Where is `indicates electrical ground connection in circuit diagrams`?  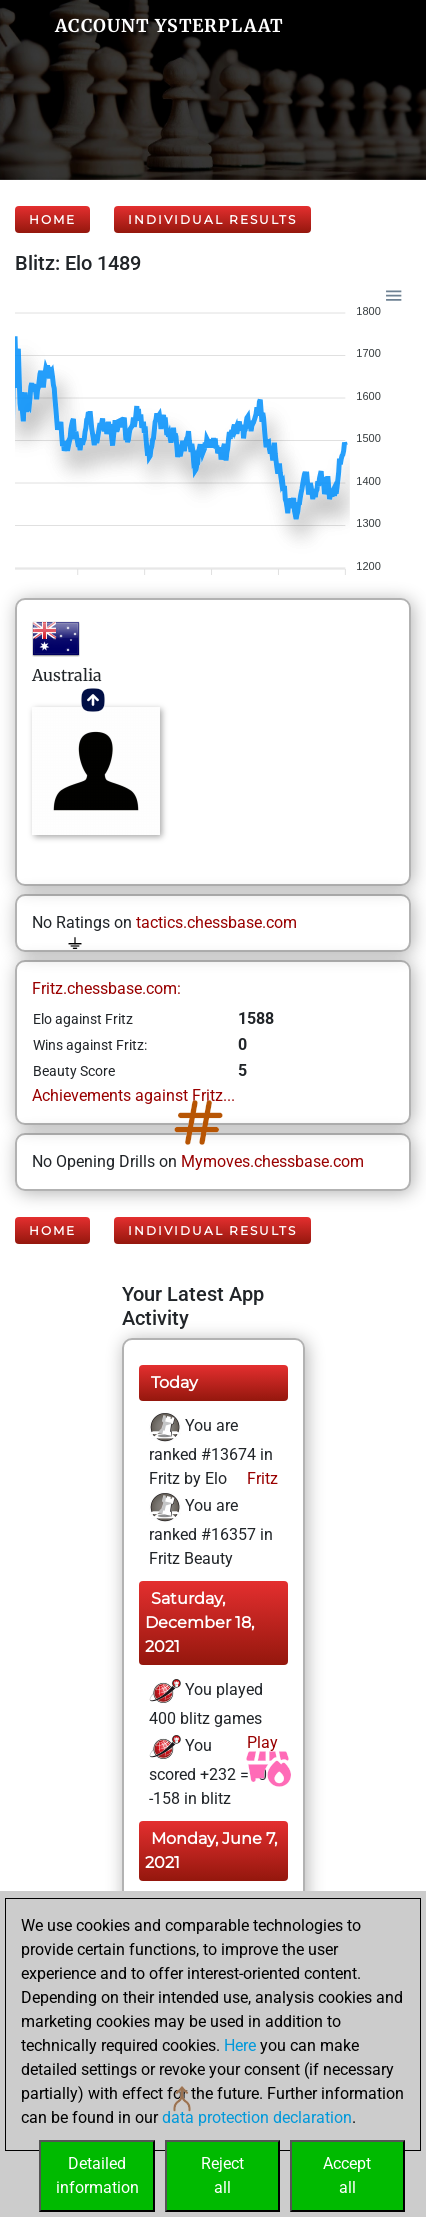 indicates electrical ground connection in circuit diagrams is located at coordinates (75, 943).